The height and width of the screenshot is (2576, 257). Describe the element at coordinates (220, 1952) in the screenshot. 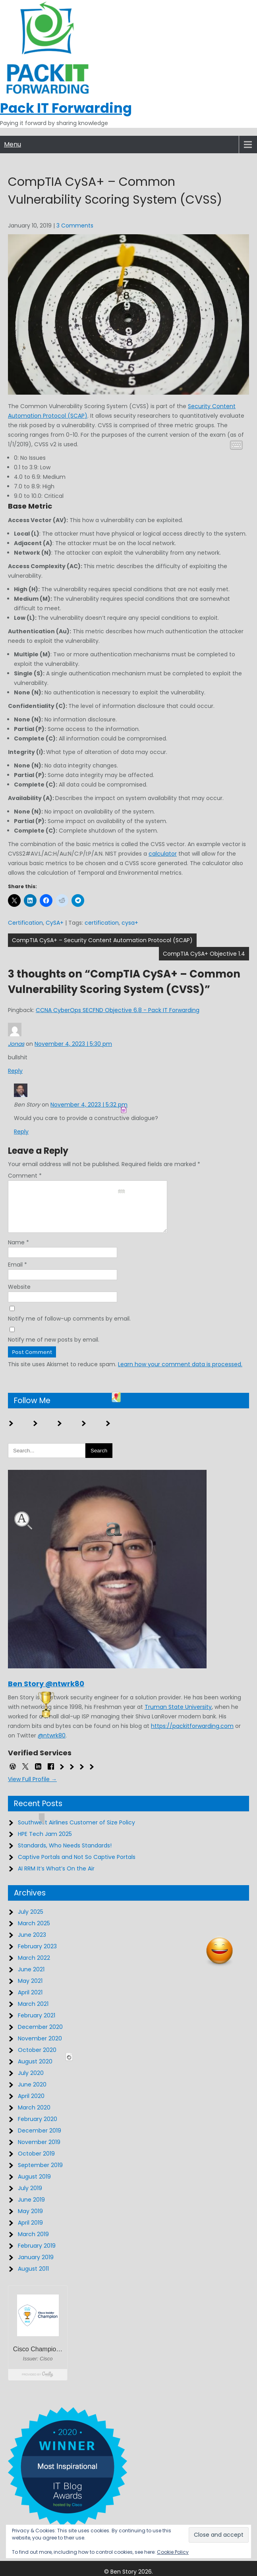

I see `express happiness or laughter in a message` at that location.